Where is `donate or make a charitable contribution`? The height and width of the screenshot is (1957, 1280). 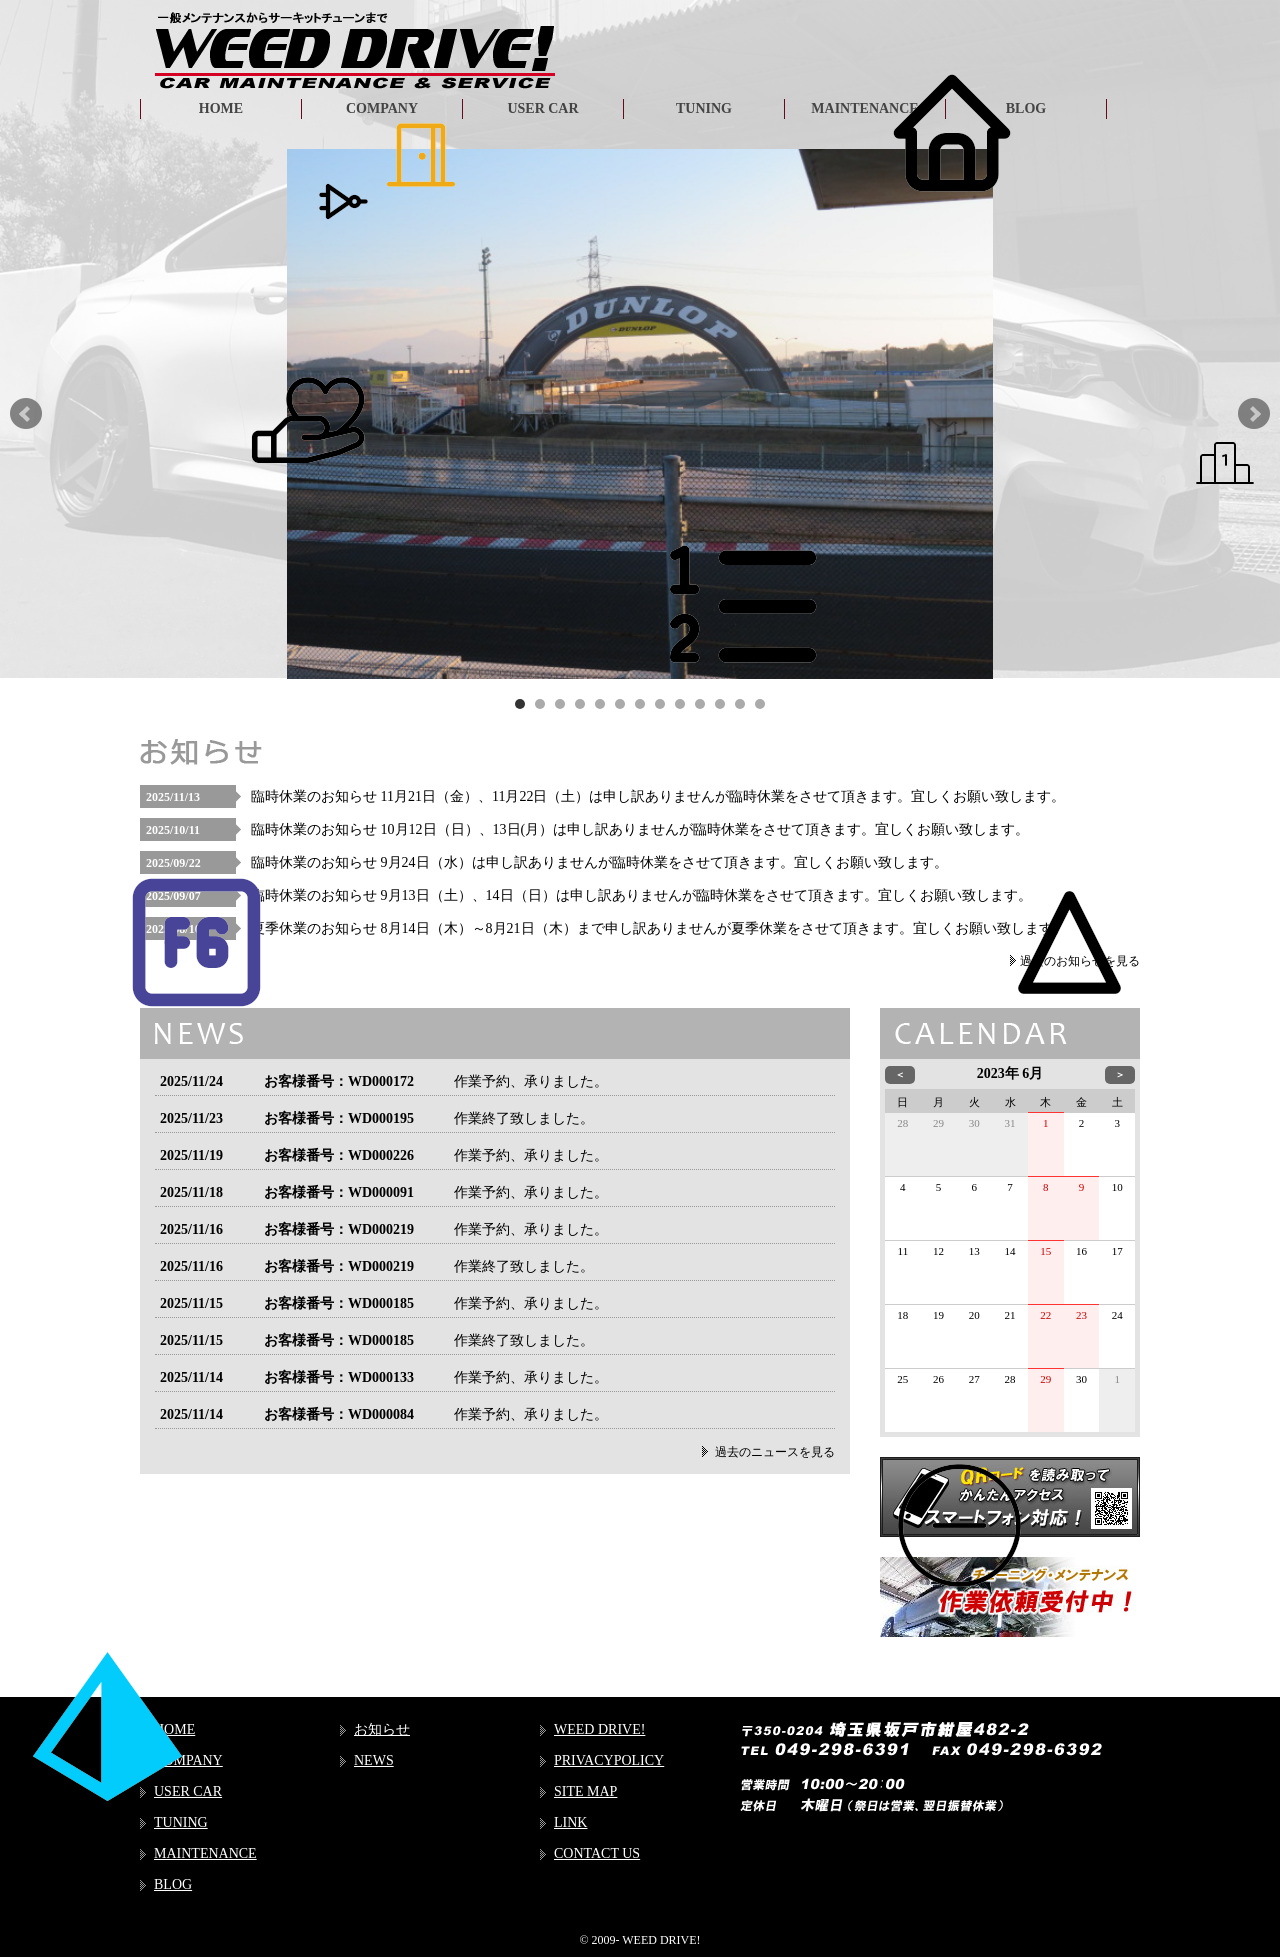
donate or make a charitable contribution is located at coordinates (312, 422).